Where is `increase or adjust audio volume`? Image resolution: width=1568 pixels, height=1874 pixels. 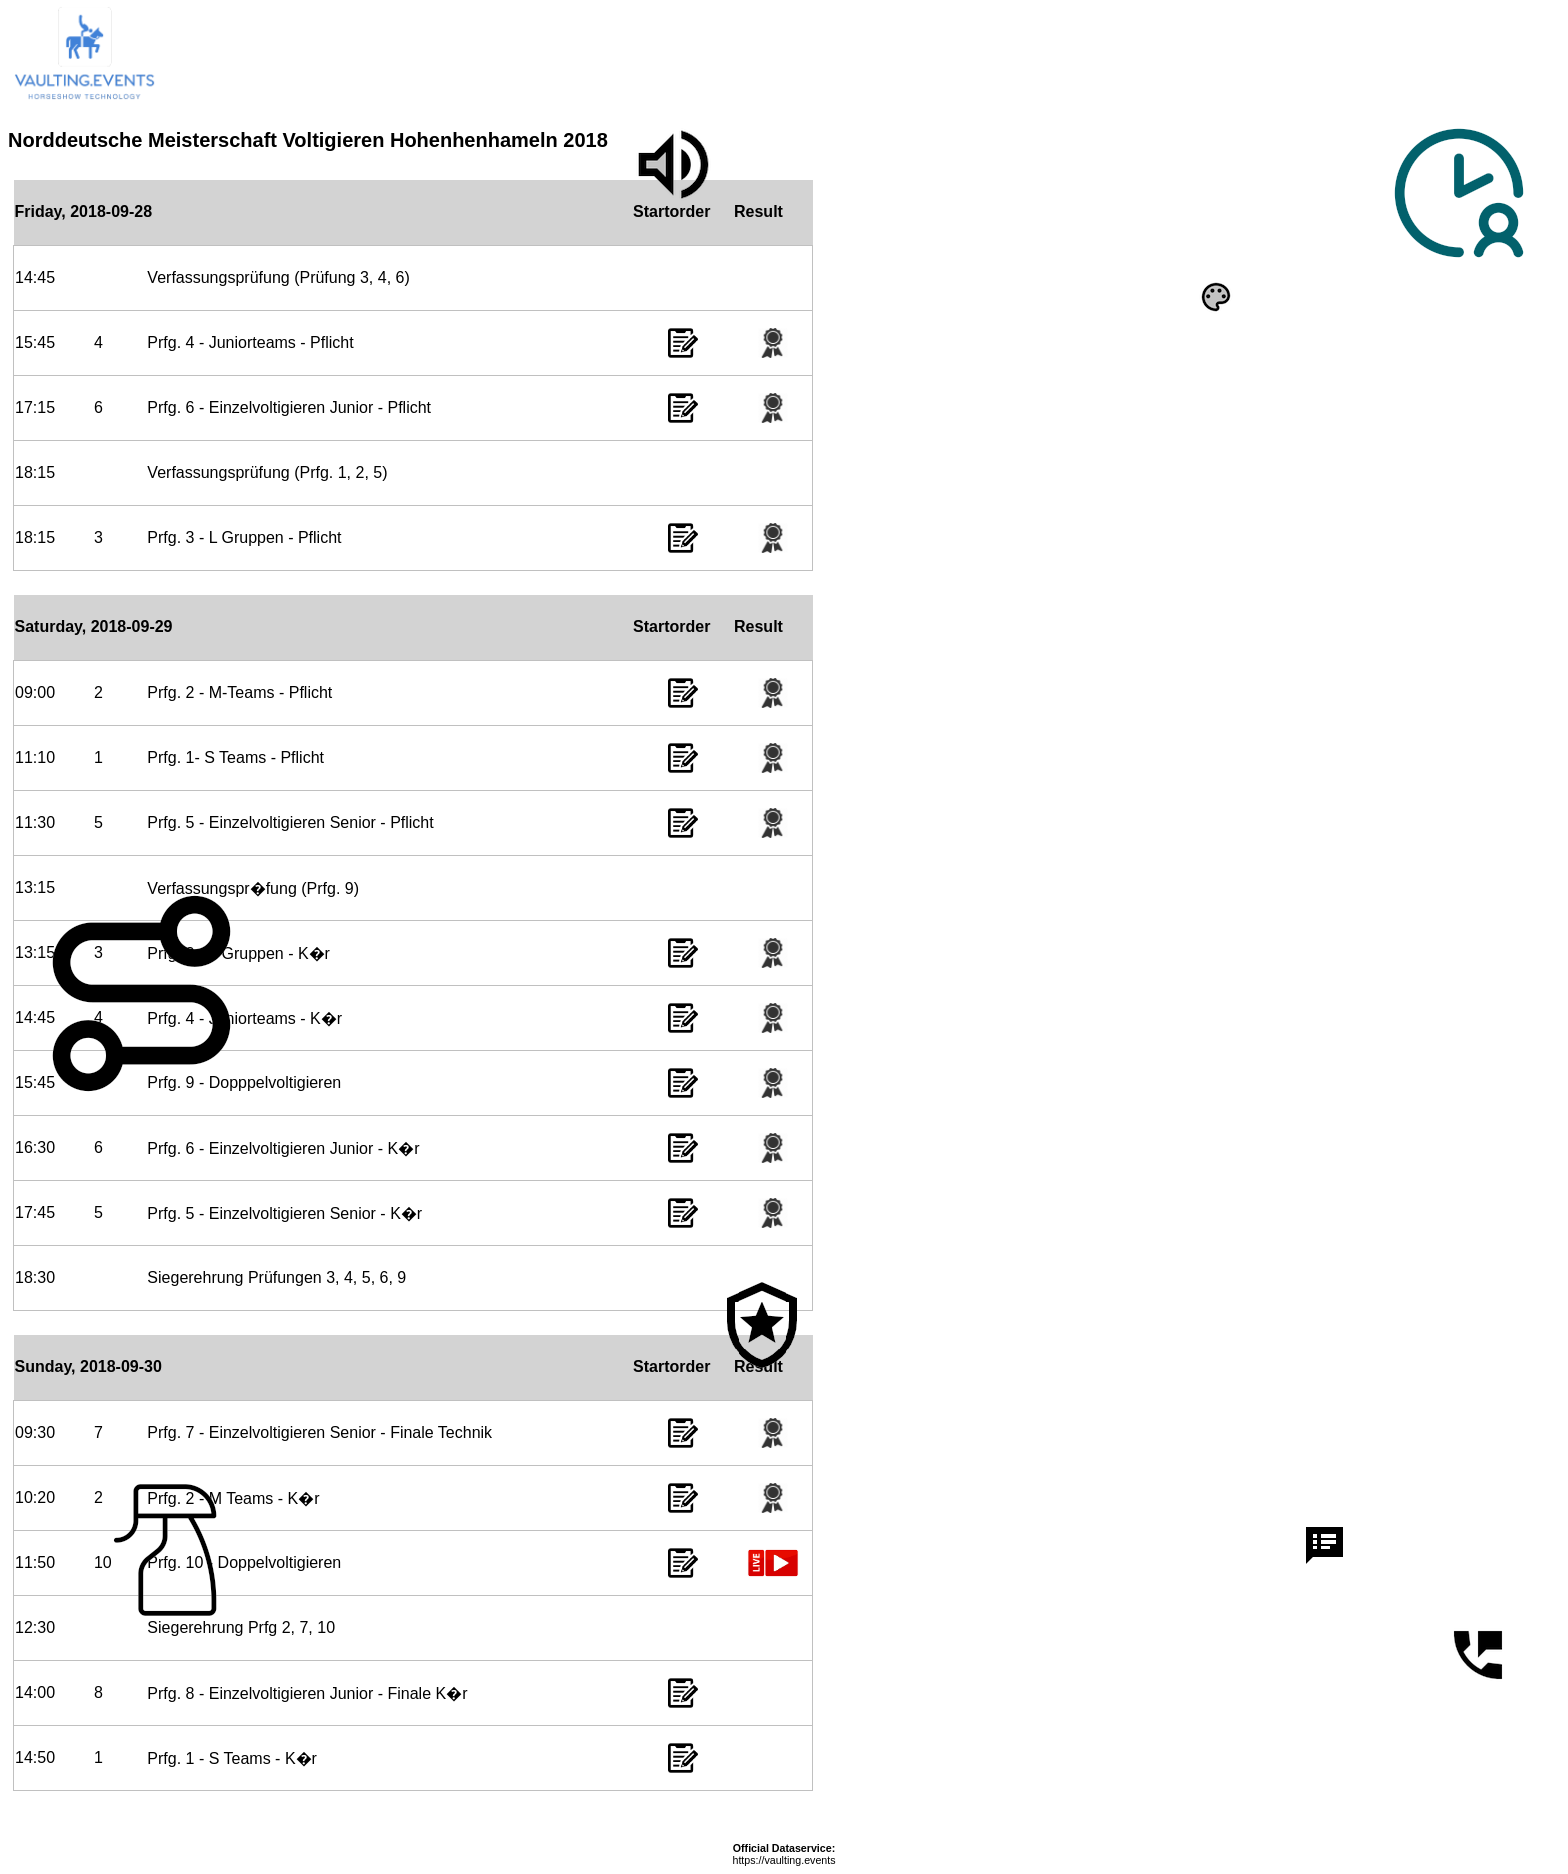 increase or adjust audio volume is located at coordinates (673, 164).